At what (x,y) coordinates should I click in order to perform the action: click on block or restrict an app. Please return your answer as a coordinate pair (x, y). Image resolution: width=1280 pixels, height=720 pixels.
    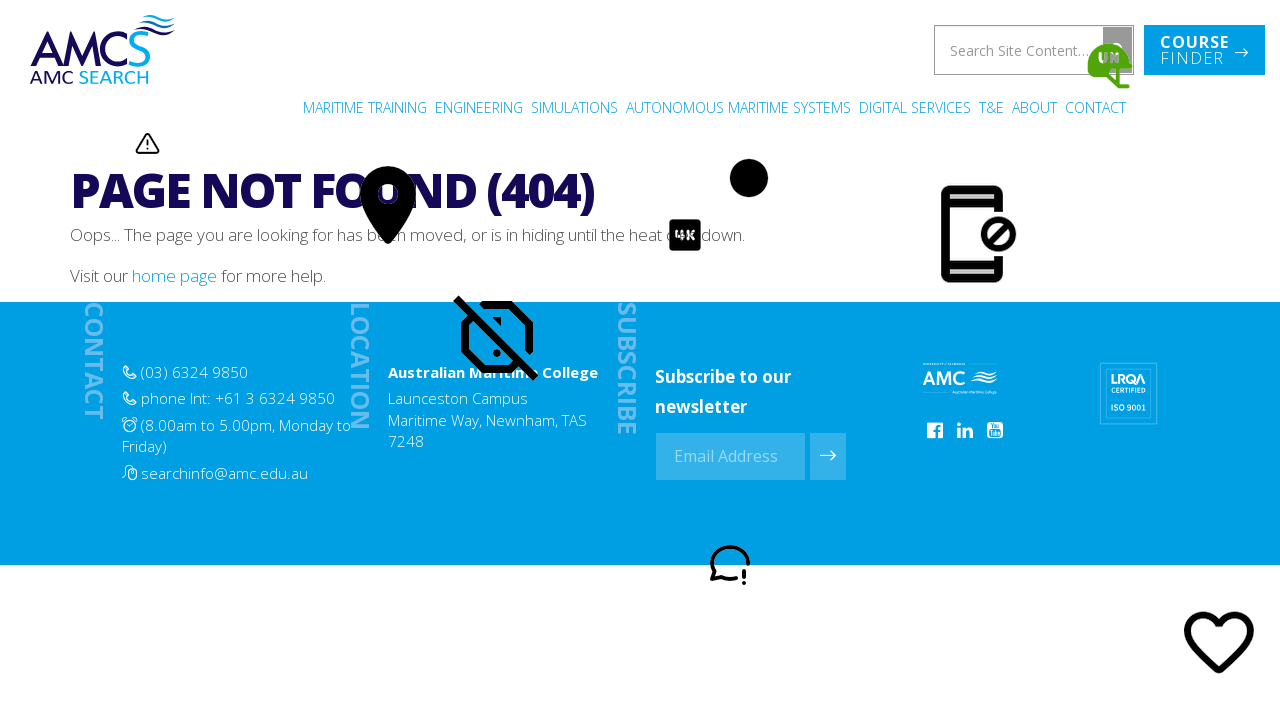
    Looking at the image, I should click on (972, 234).